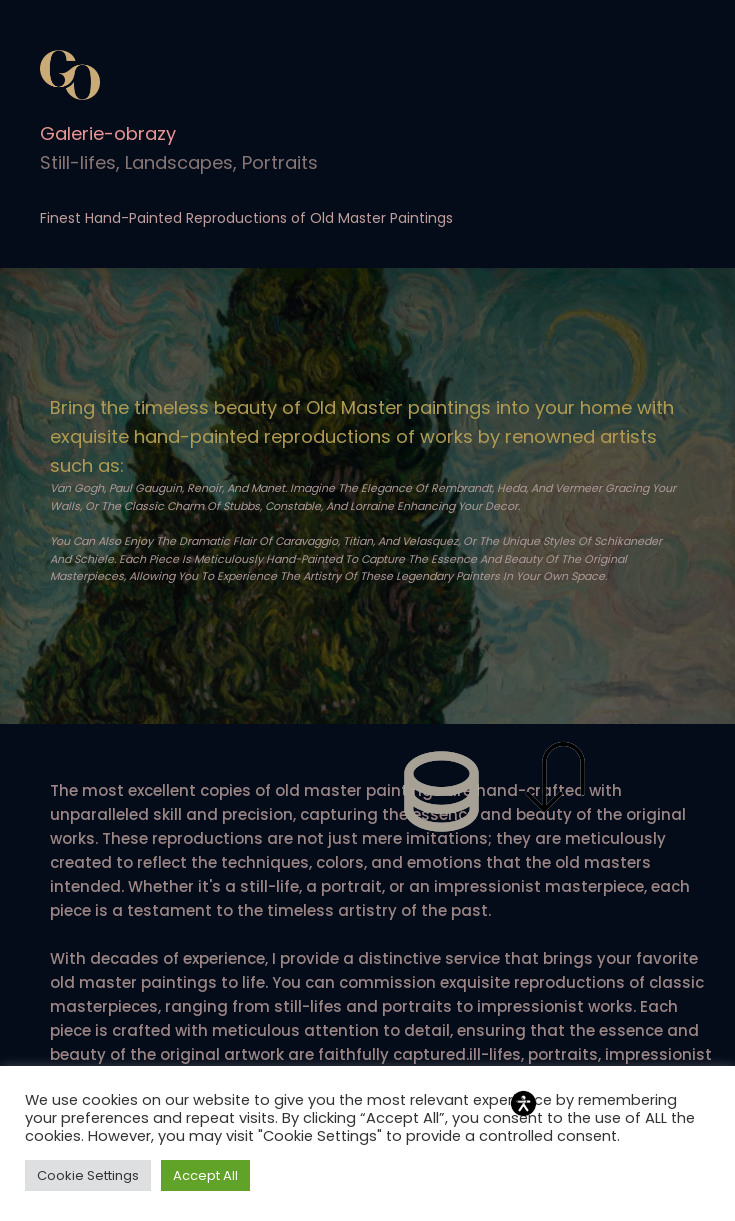  I want to click on access database or data storage, so click(441, 791).